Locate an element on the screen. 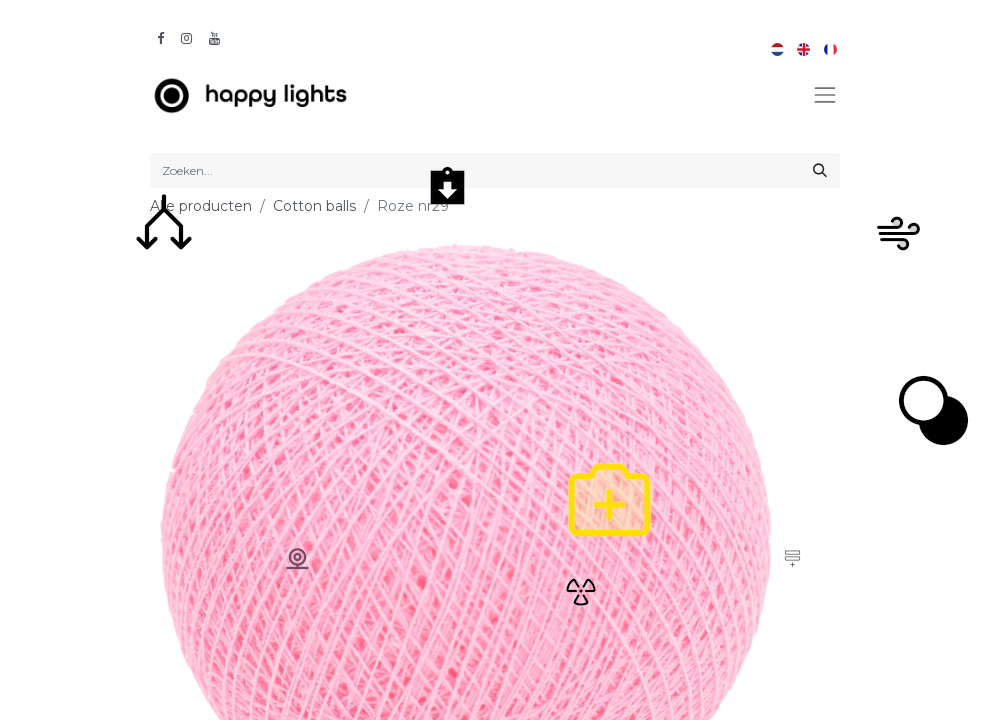 The width and height of the screenshot is (989, 720). indicates radioactive or hazardous material warning is located at coordinates (581, 591).